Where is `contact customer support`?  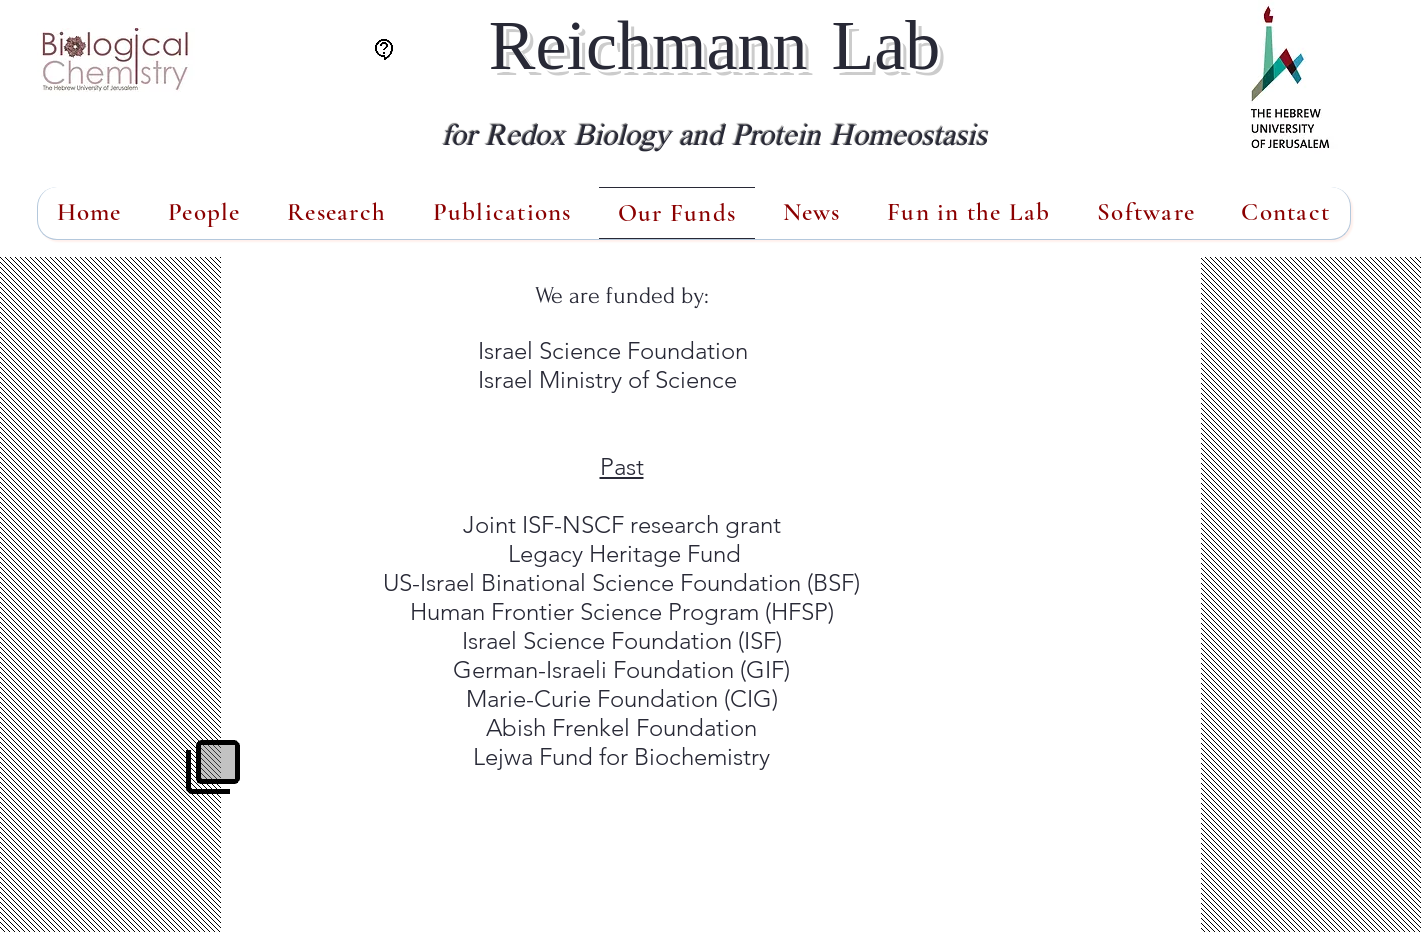 contact customer support is located at coordinates (384, 49).